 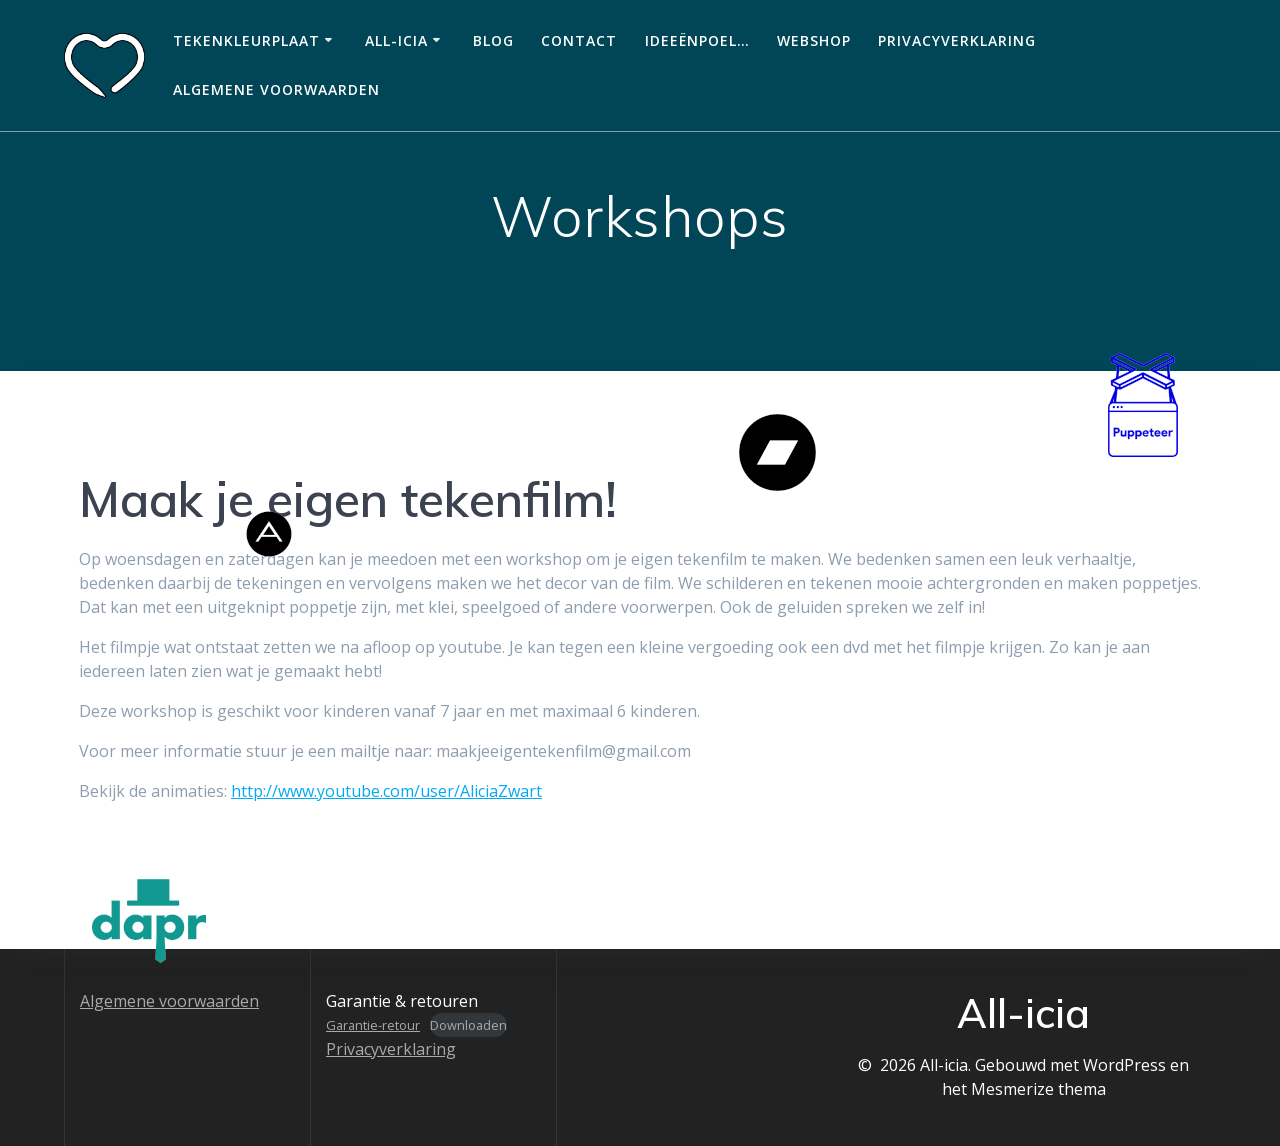 What do you see at coordinates (1143, 405) in the screenshot?
I see `puppeteer browser automation library logo` at bounding box center [1143, 405].